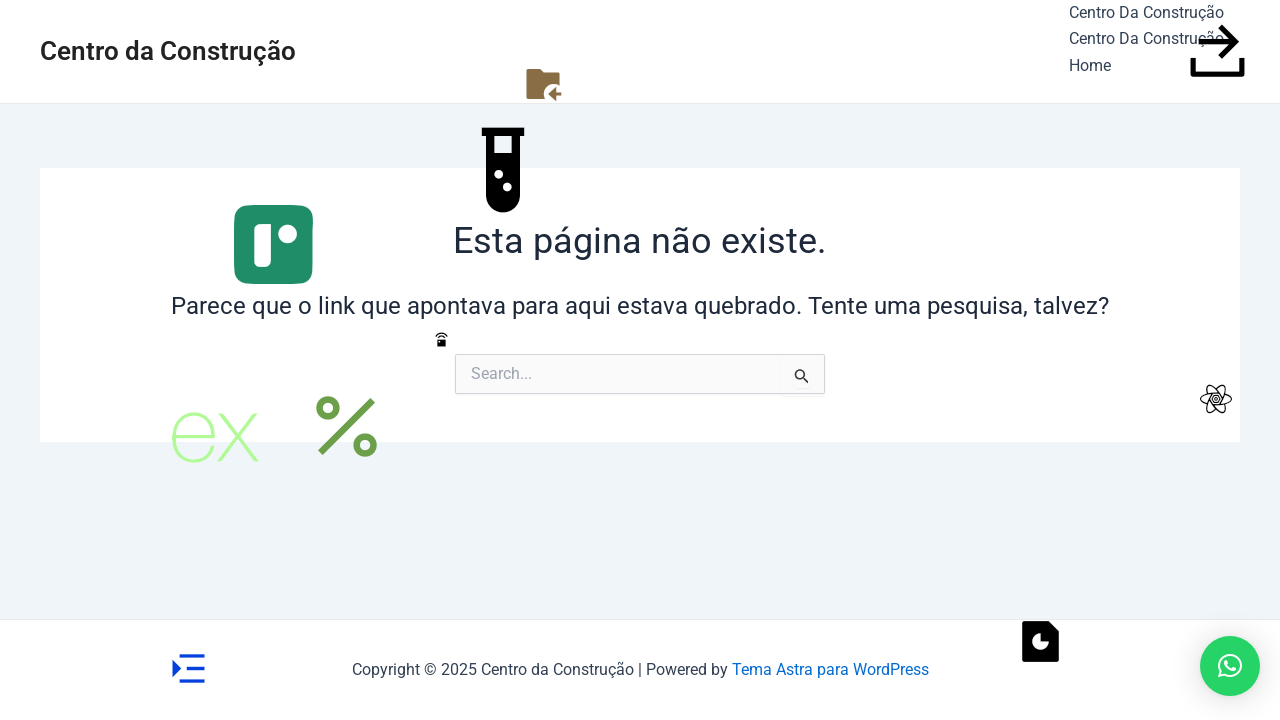 The height and width of the screenshot is (720, 1280). Describe the element at coordinates (188, 668) in the screenshot. I see `collapse the sidebar menu` at that location.